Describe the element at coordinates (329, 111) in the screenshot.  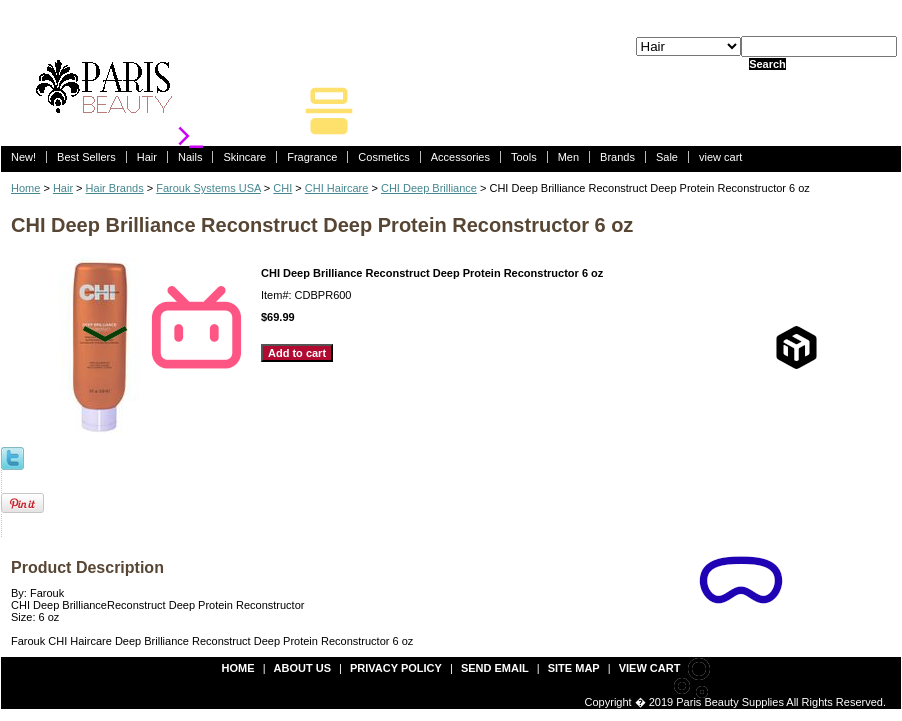
I see `flip content vertically` at that location.